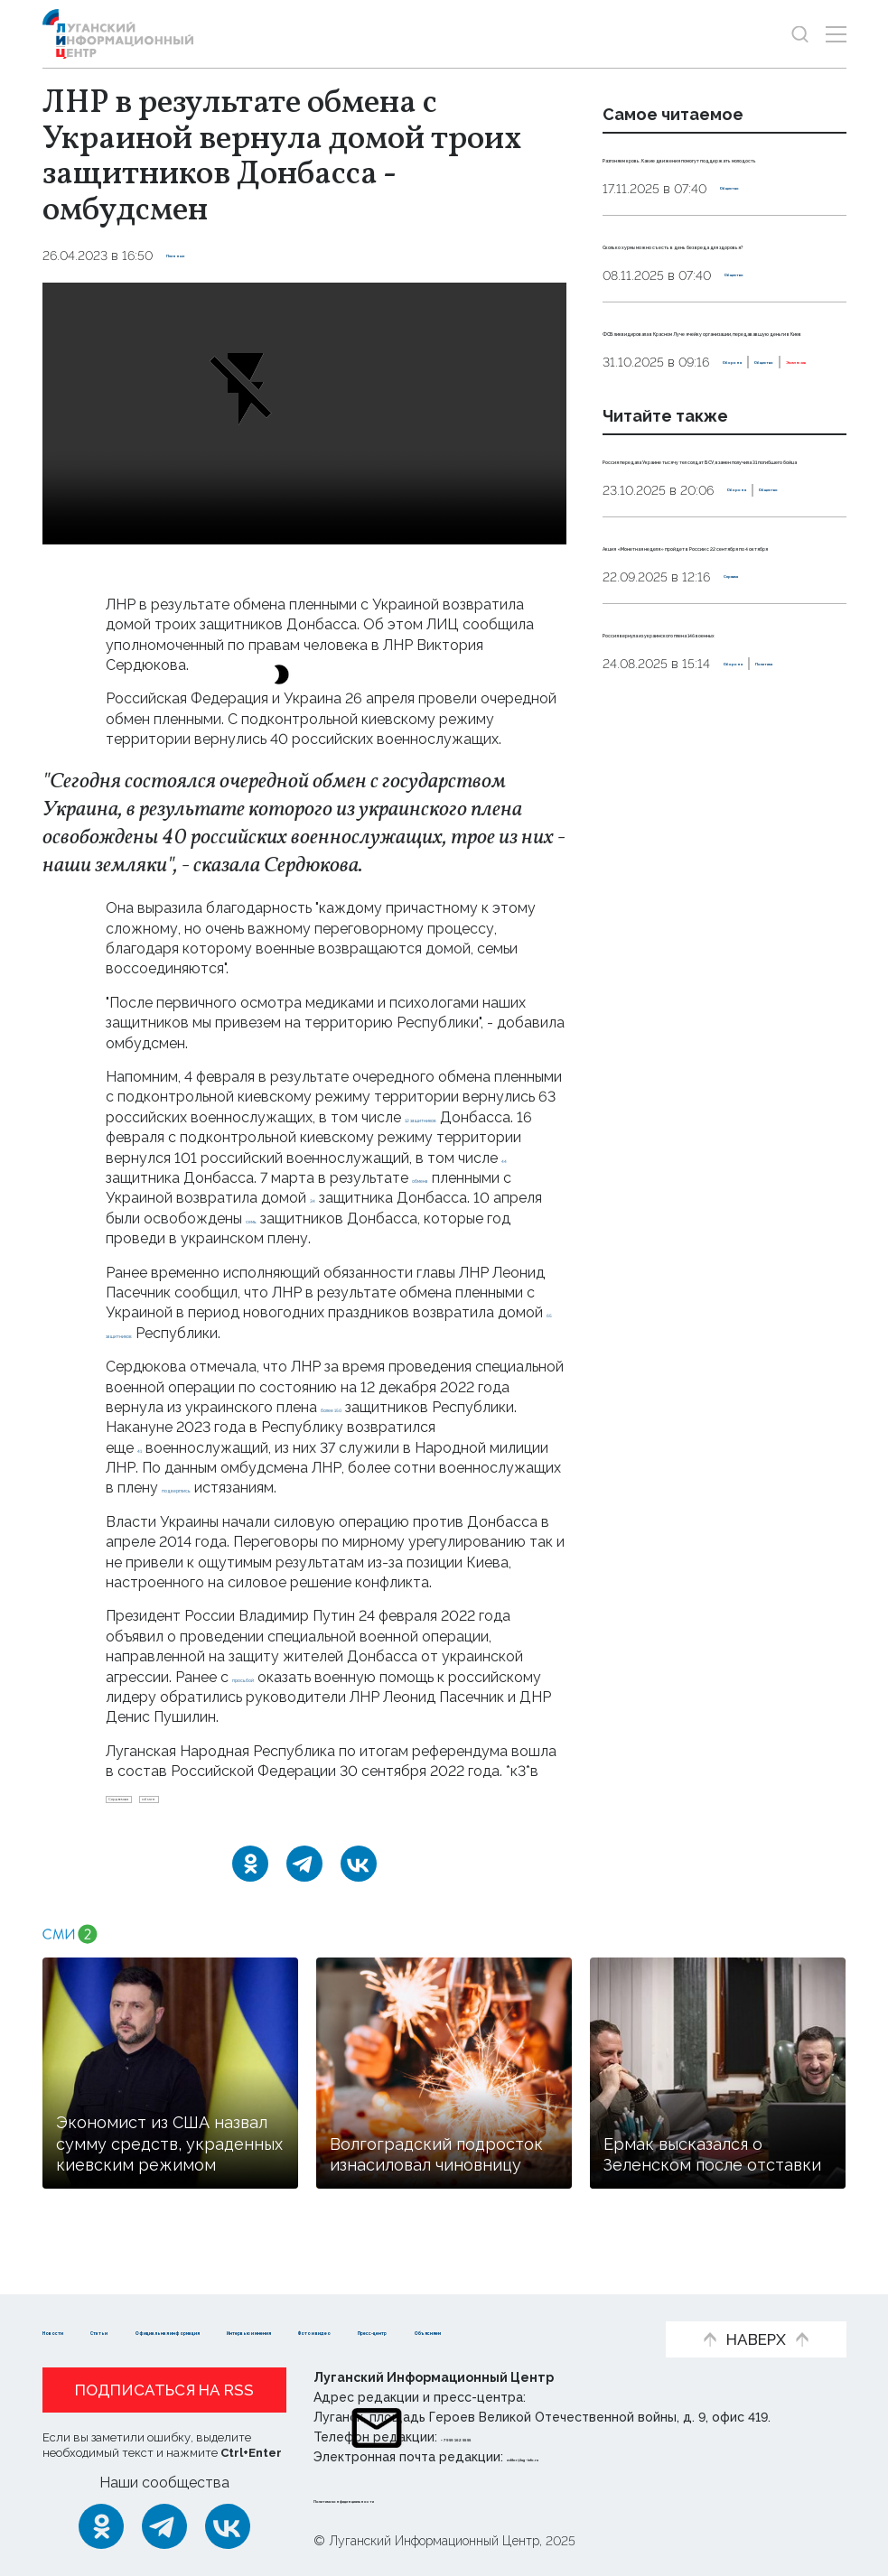  I want to click on toggle dark mode or night theme, so click(281, 674).